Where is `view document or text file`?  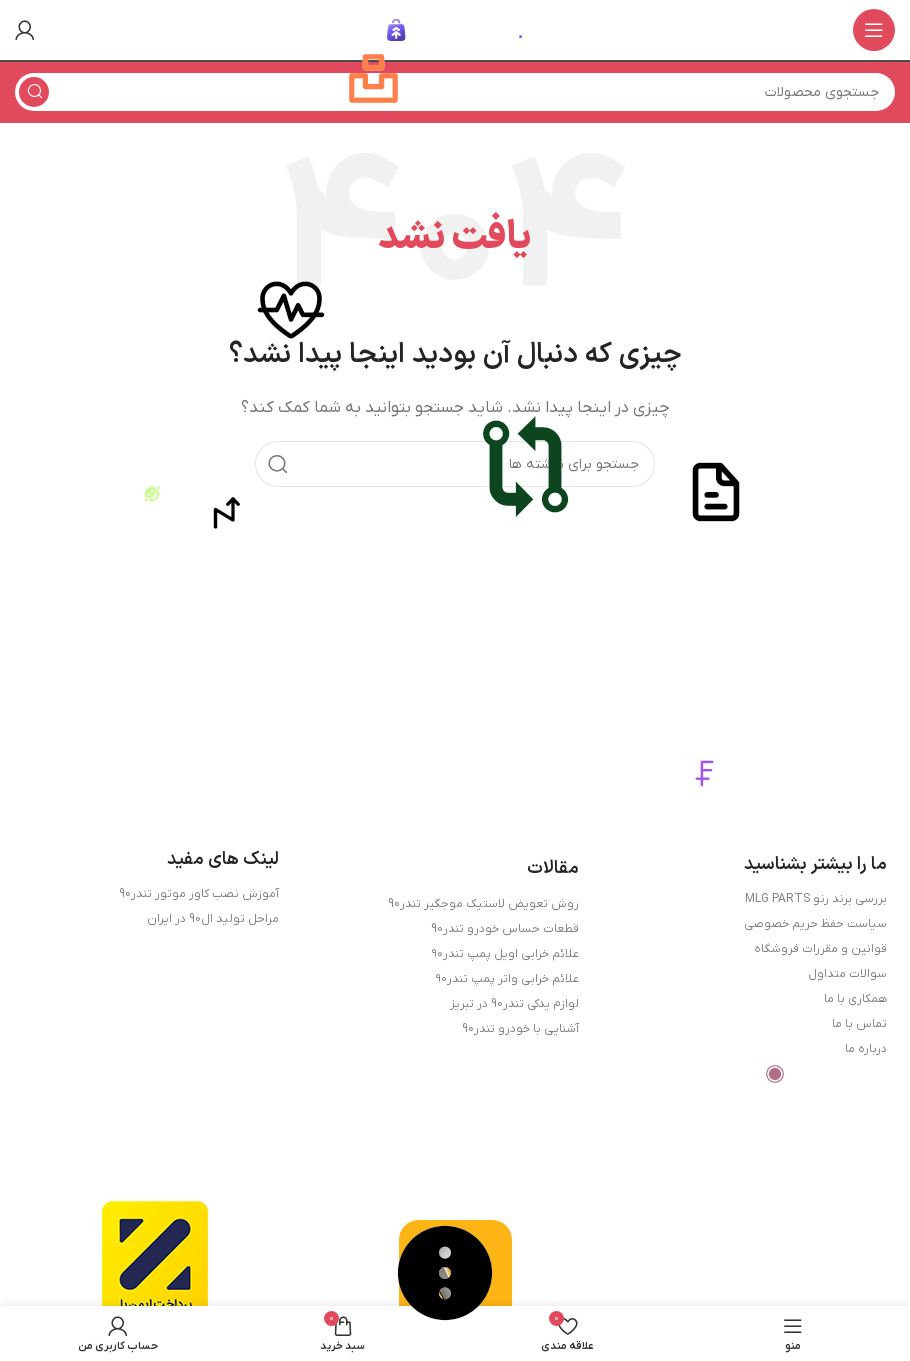 view document or text file is located at coordinates (716, 492).